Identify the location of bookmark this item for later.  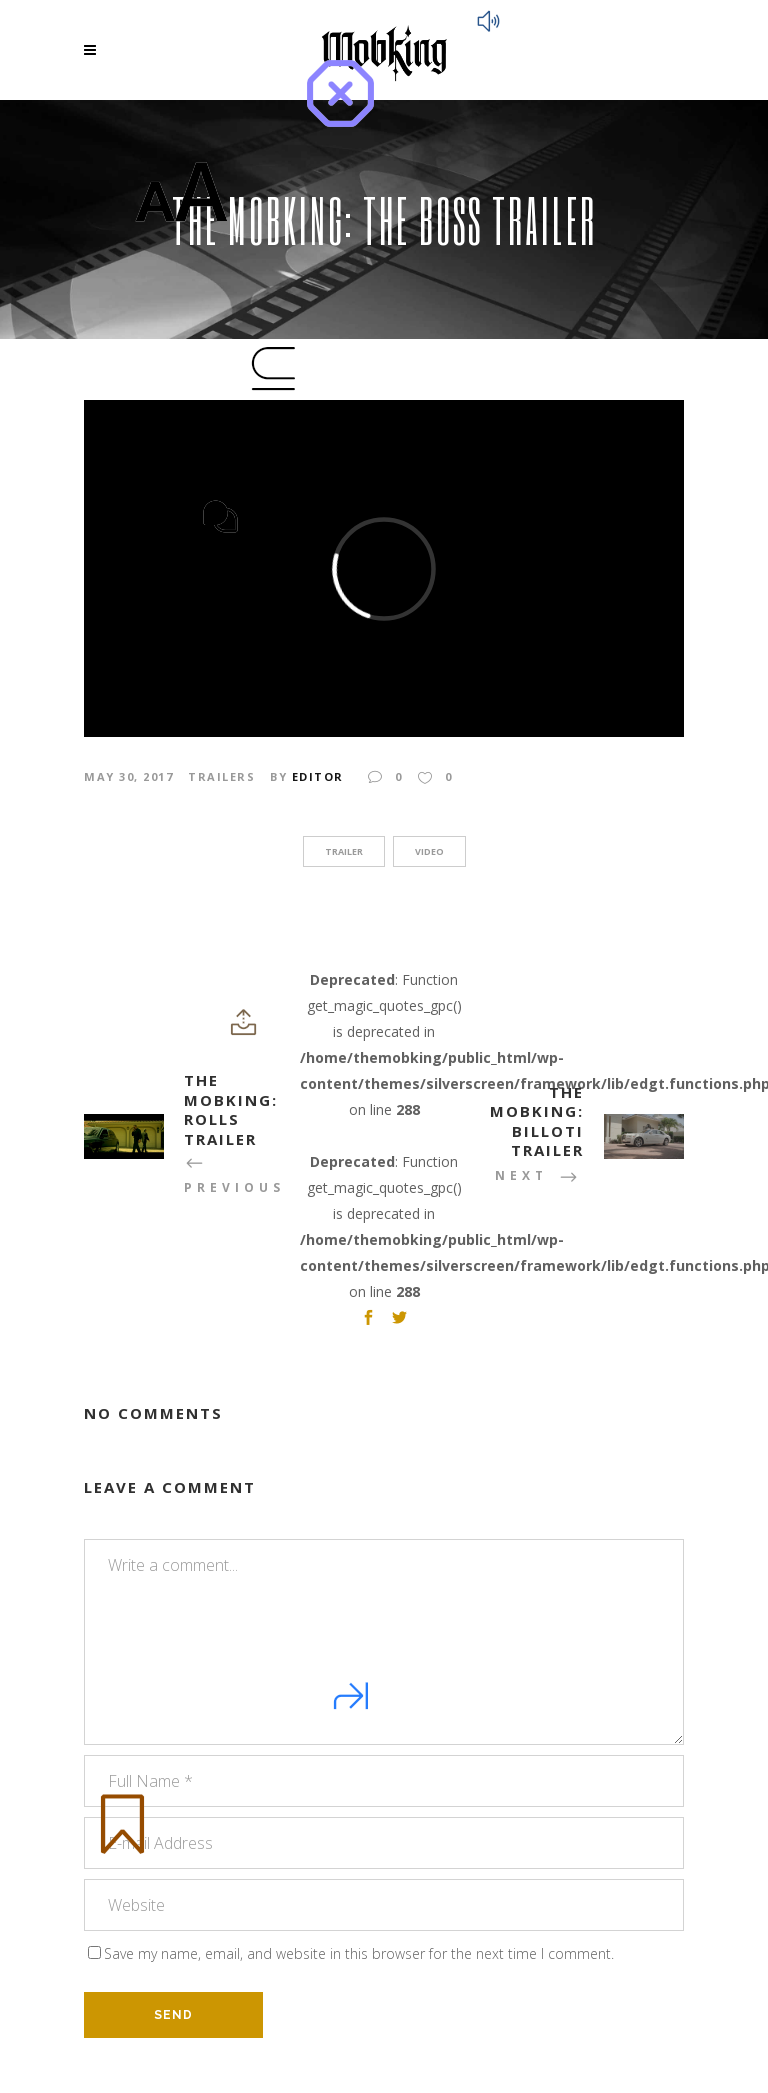
(122, 1824).